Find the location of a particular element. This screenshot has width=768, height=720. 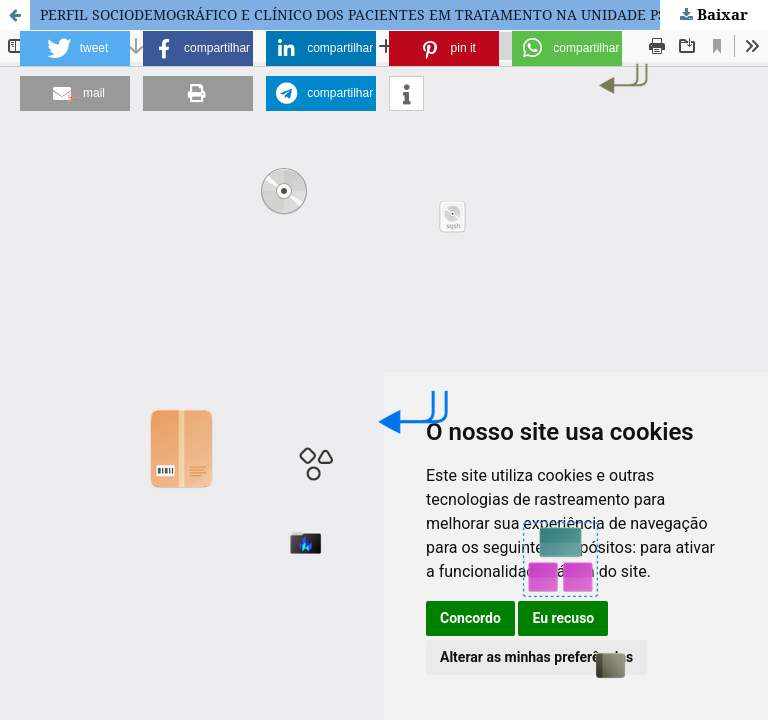

folder containing lit framework or library files is located at coordinates (305, 542).